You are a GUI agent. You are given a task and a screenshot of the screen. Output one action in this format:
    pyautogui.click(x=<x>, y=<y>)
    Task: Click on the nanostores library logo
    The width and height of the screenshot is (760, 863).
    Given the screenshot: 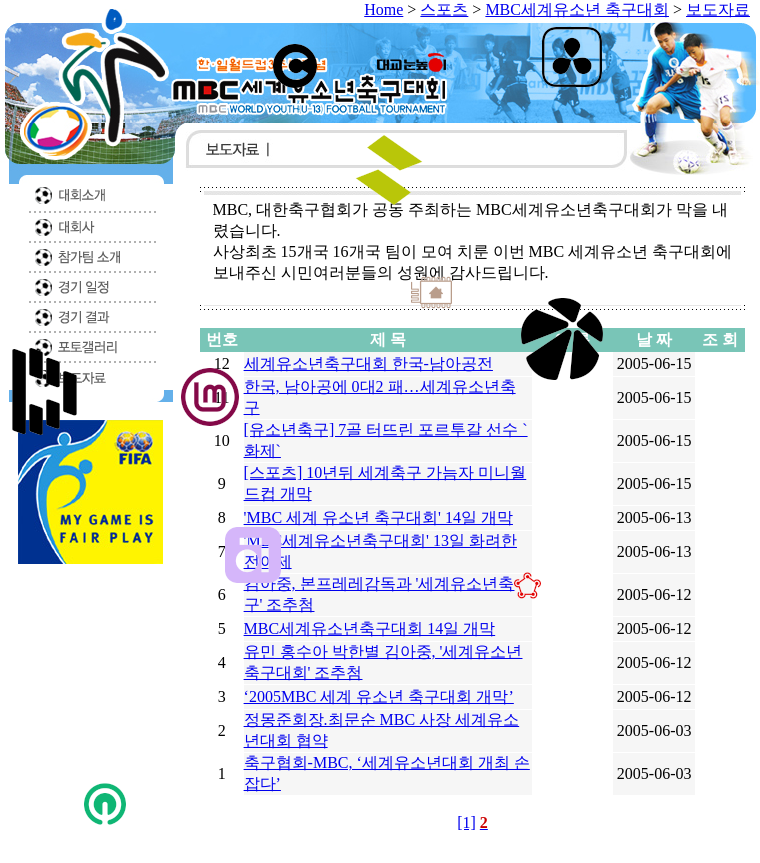 What is the action you would take?
    pyautogui.click(x=389, y=170)
    